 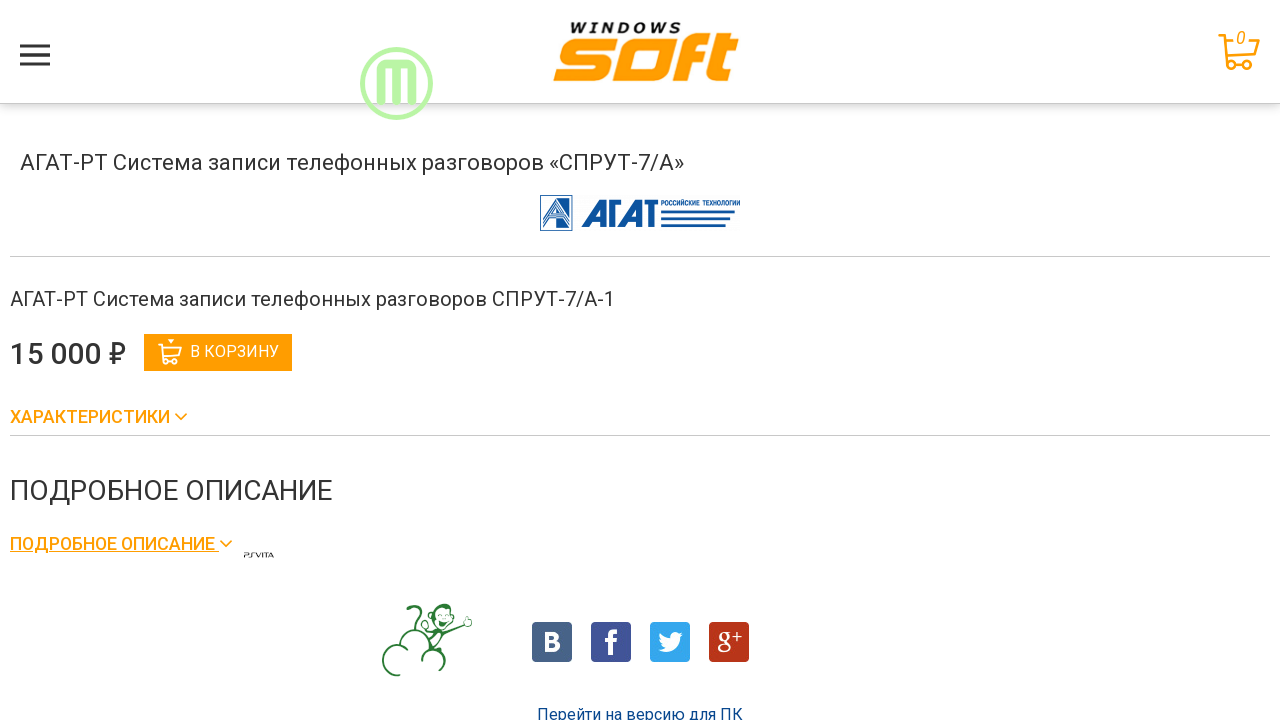 What do you see at coordinates (396, 83) in the screenshot?
I see `makerbot logo` at bounding box center [396, 83].